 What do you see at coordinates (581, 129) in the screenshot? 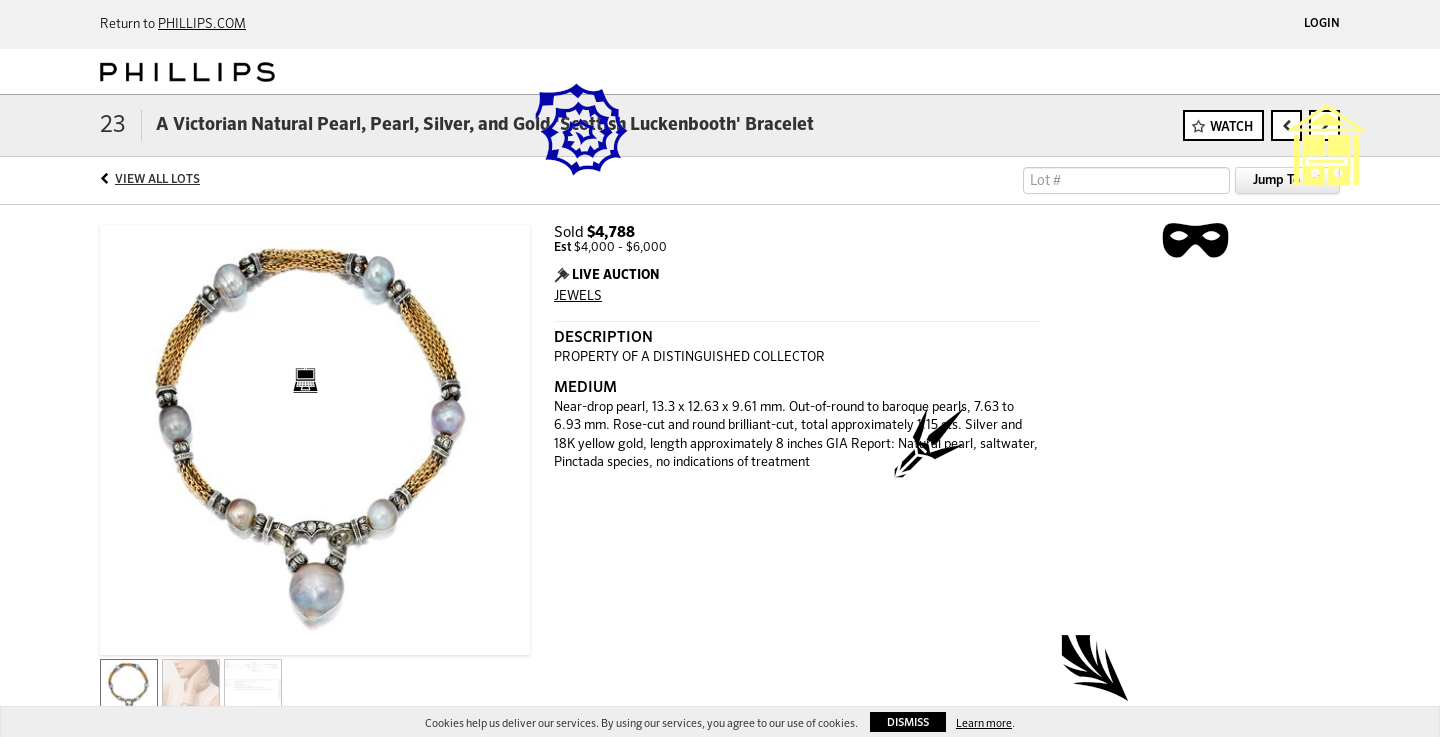
I see `represents a trap or hazard in gameplay` at bounding box center [581, 129].